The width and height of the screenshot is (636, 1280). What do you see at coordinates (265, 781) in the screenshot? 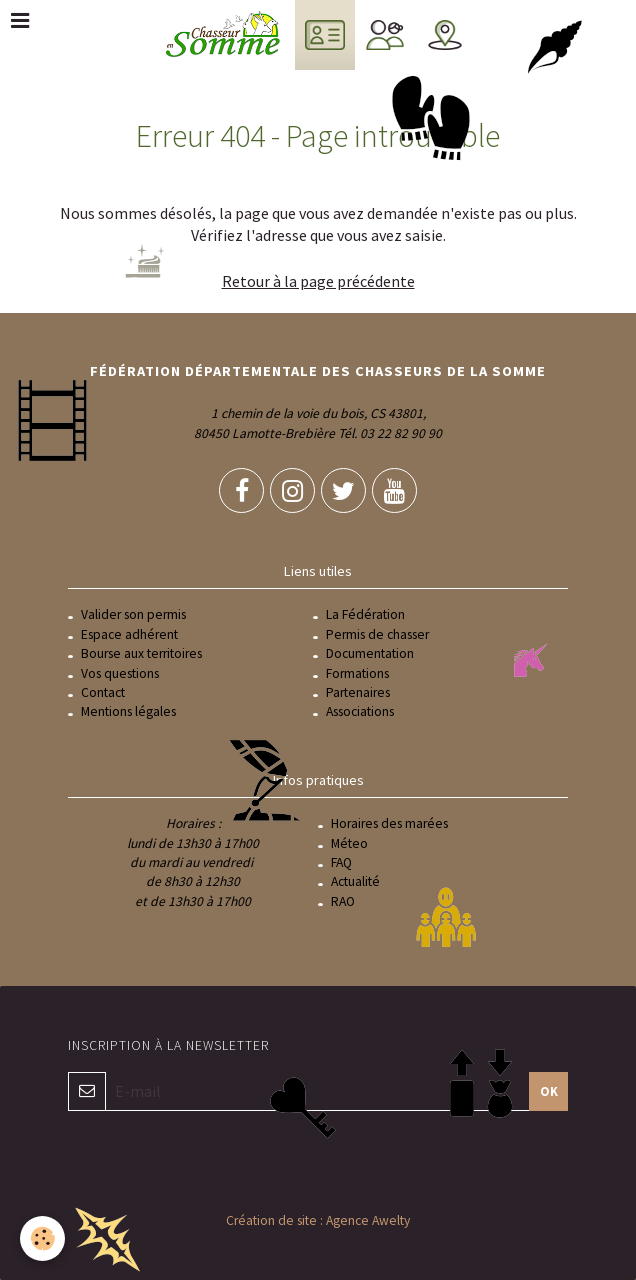
I see `select robotic leg equipment or upgrade` at bounding box center [265, 781].